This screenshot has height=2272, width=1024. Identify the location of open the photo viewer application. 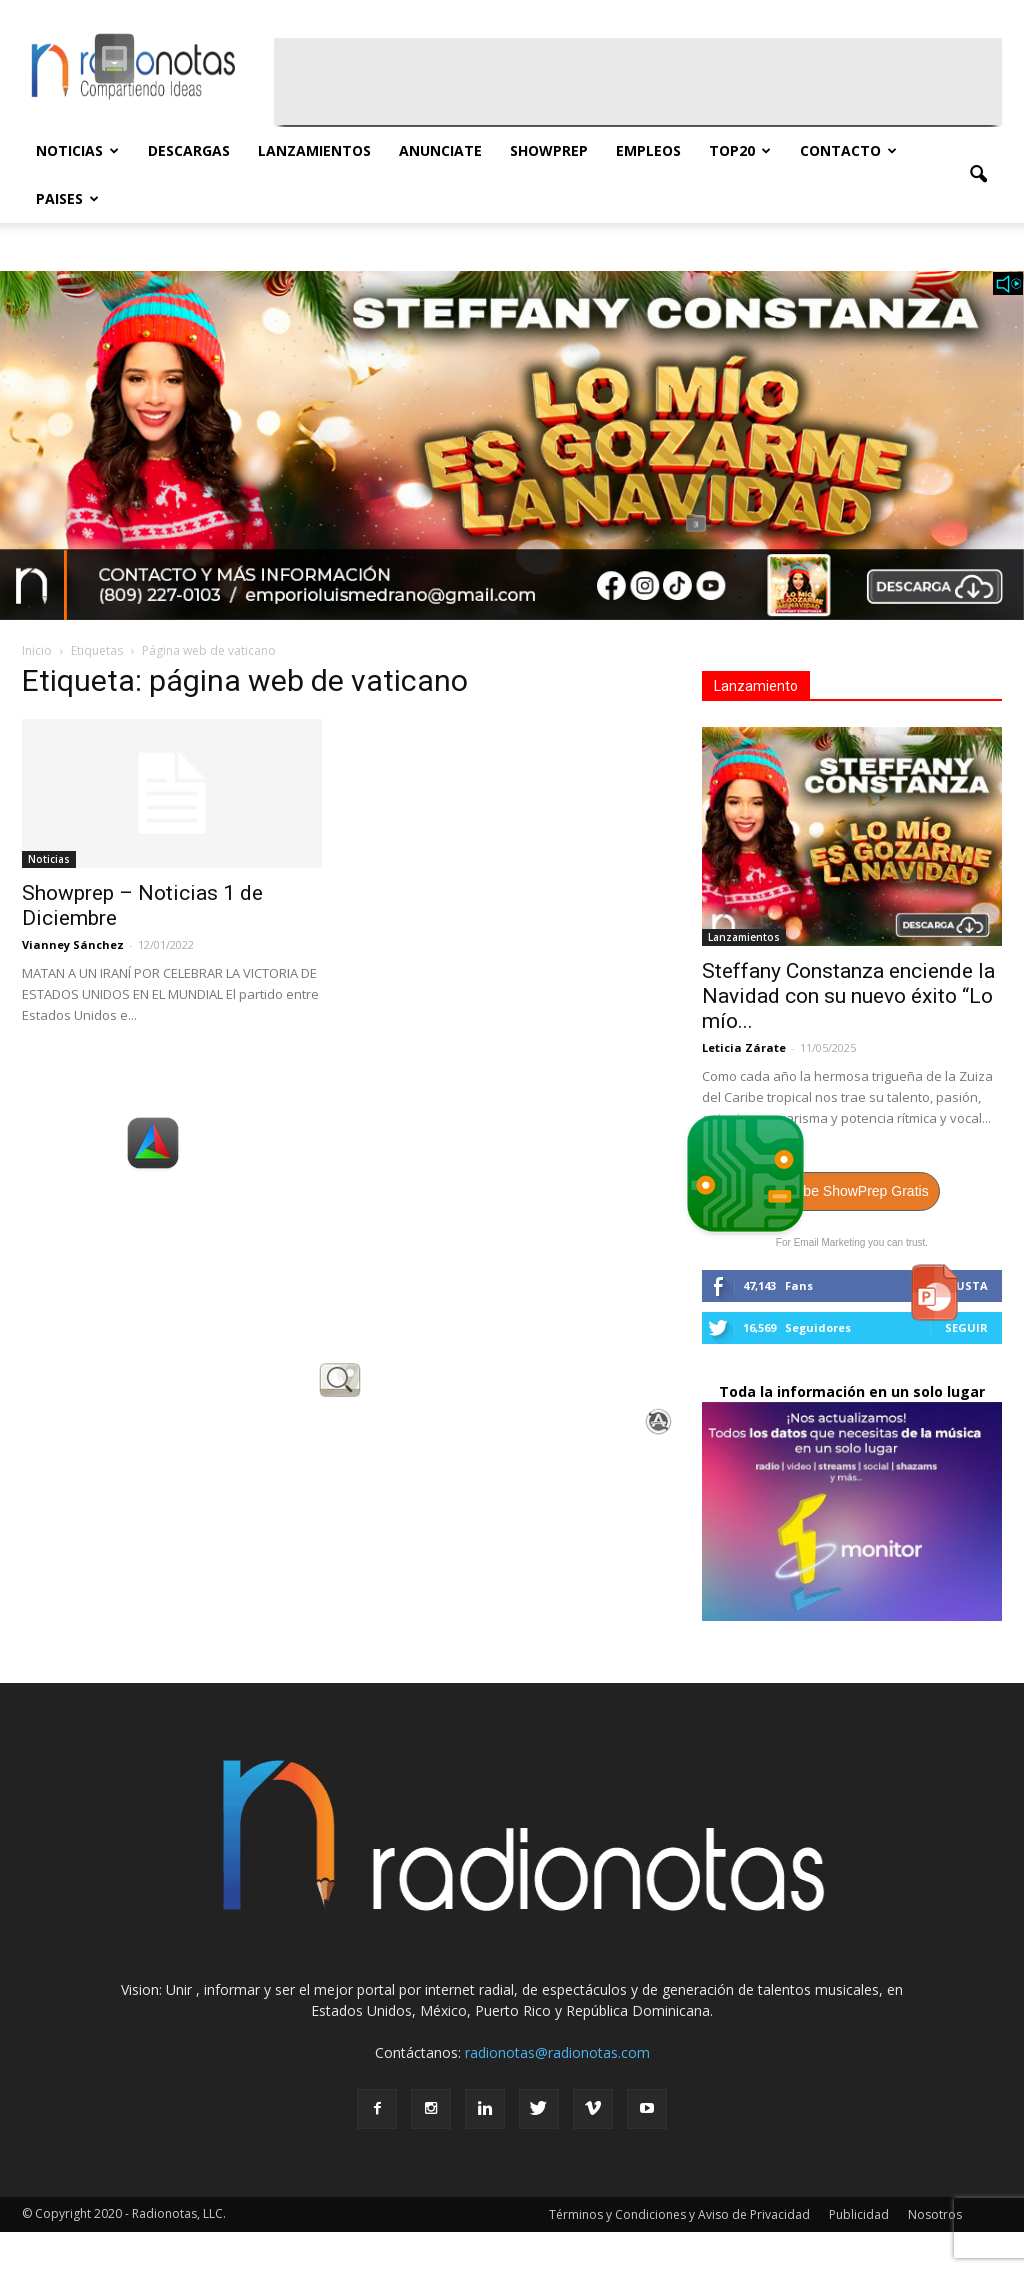
(340, 1380).